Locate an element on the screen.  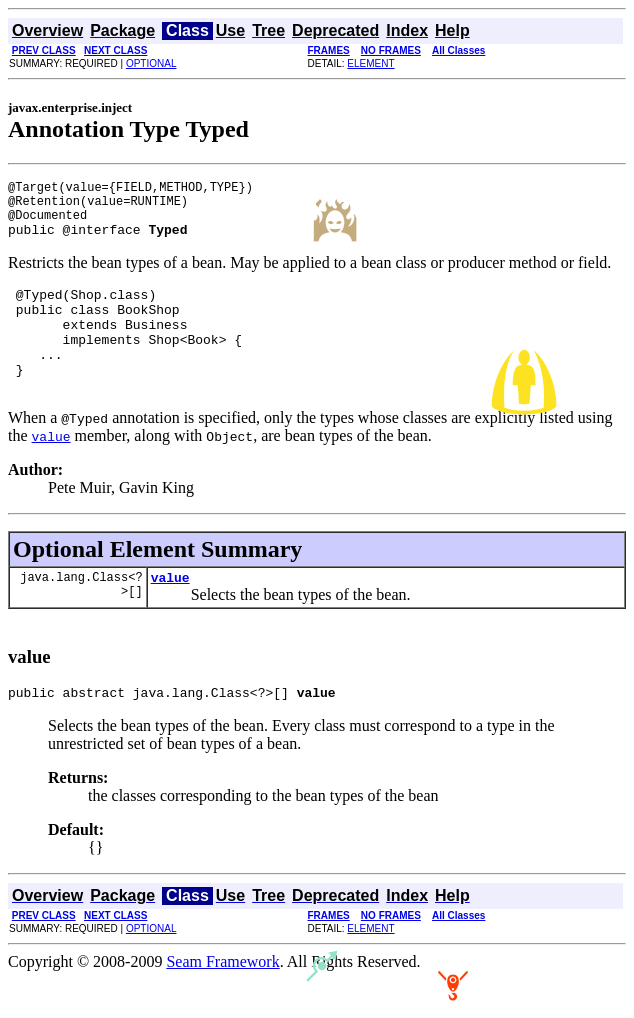
notification security settings is located at coordinates (524, 382).